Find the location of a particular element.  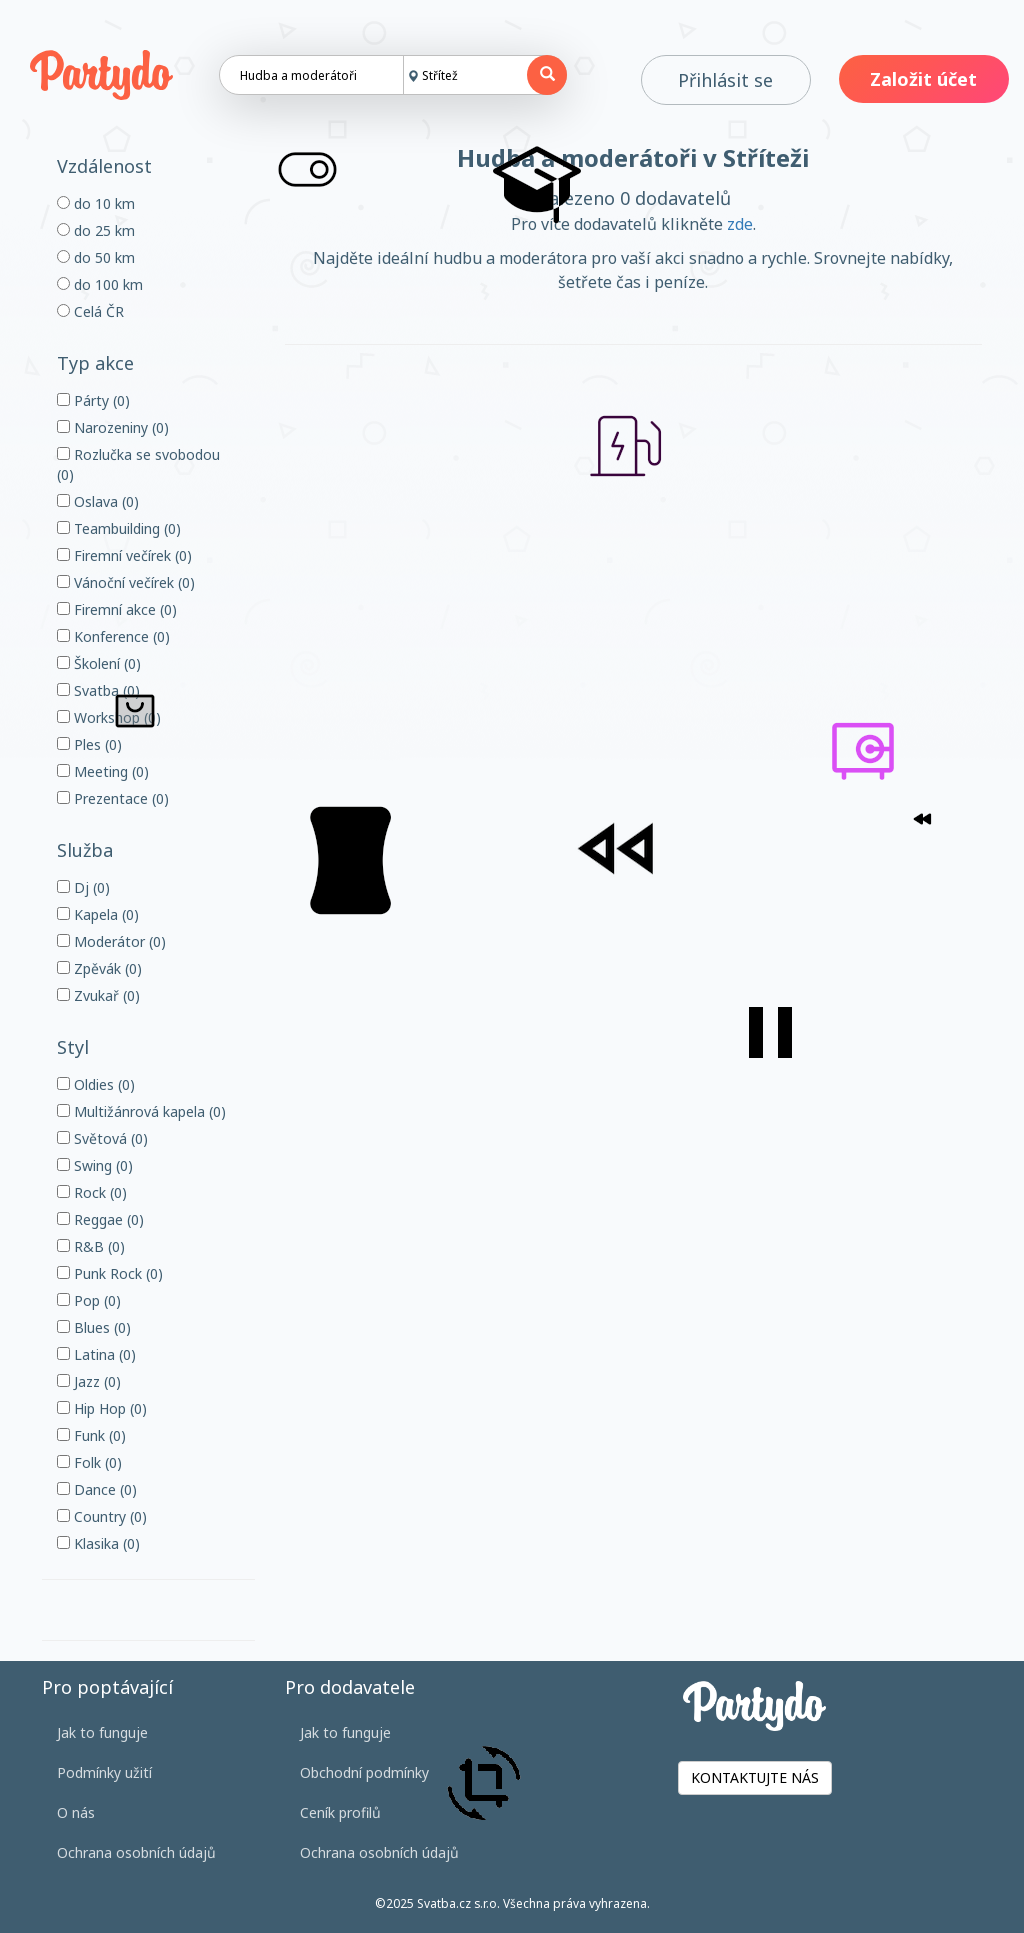

pause media playback is located at coordinates (770, 1032).